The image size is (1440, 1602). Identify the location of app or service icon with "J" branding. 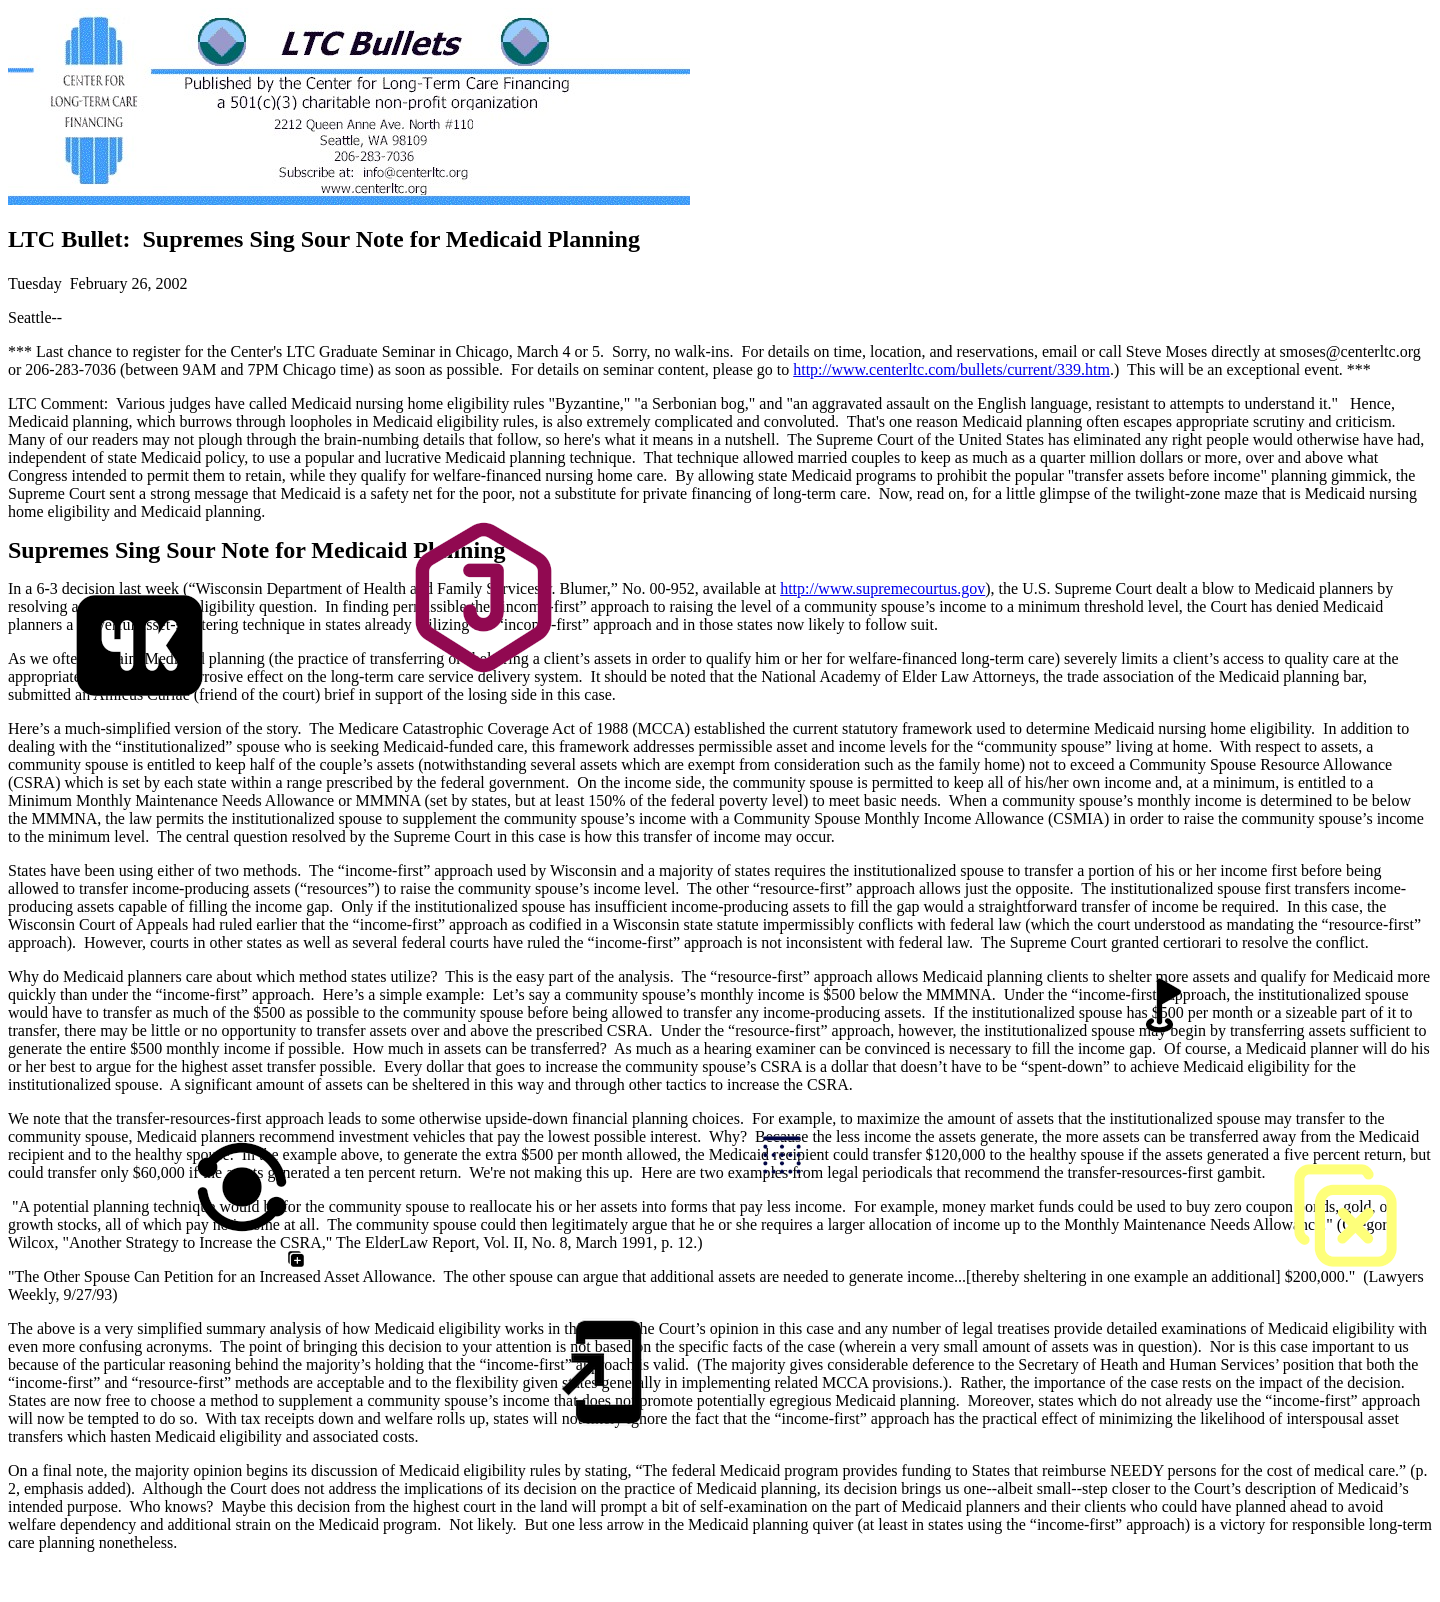
(483, 597).